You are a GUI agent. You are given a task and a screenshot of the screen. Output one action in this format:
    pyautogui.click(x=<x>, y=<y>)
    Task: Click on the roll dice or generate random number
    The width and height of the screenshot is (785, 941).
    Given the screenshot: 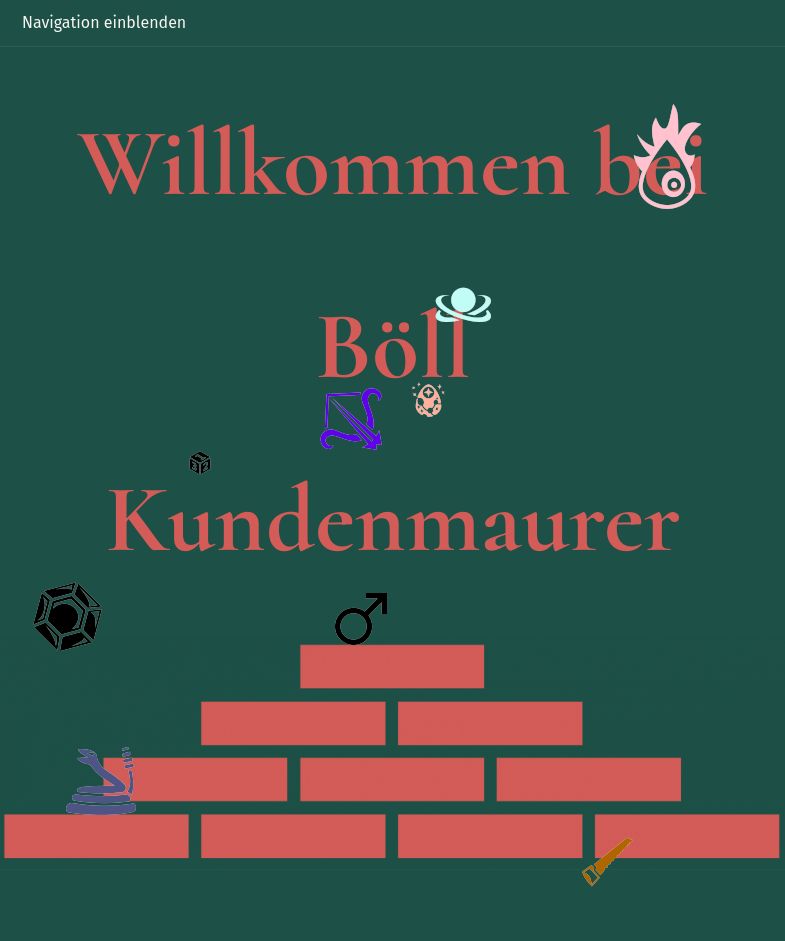 What is the action you would take?
    pyautogui.click(x=200, y=463)
    